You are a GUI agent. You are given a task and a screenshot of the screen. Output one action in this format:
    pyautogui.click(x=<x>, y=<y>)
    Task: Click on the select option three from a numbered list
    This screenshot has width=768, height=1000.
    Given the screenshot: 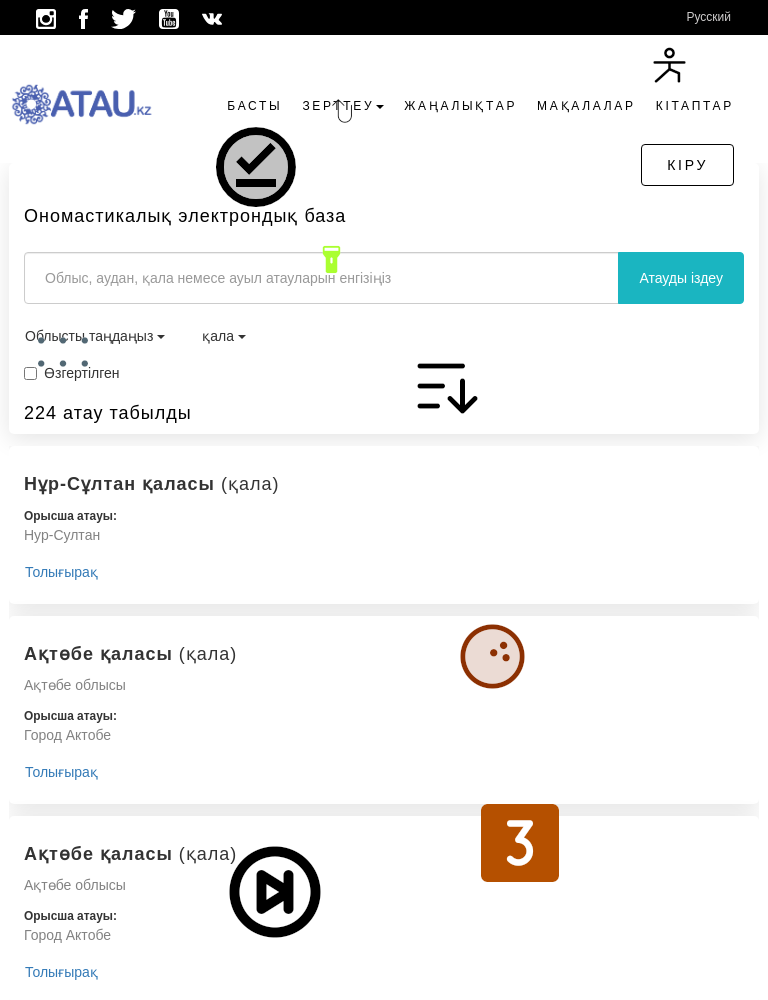 What is the action you would take?
    pyautogui.click(x=520, y=843)
    